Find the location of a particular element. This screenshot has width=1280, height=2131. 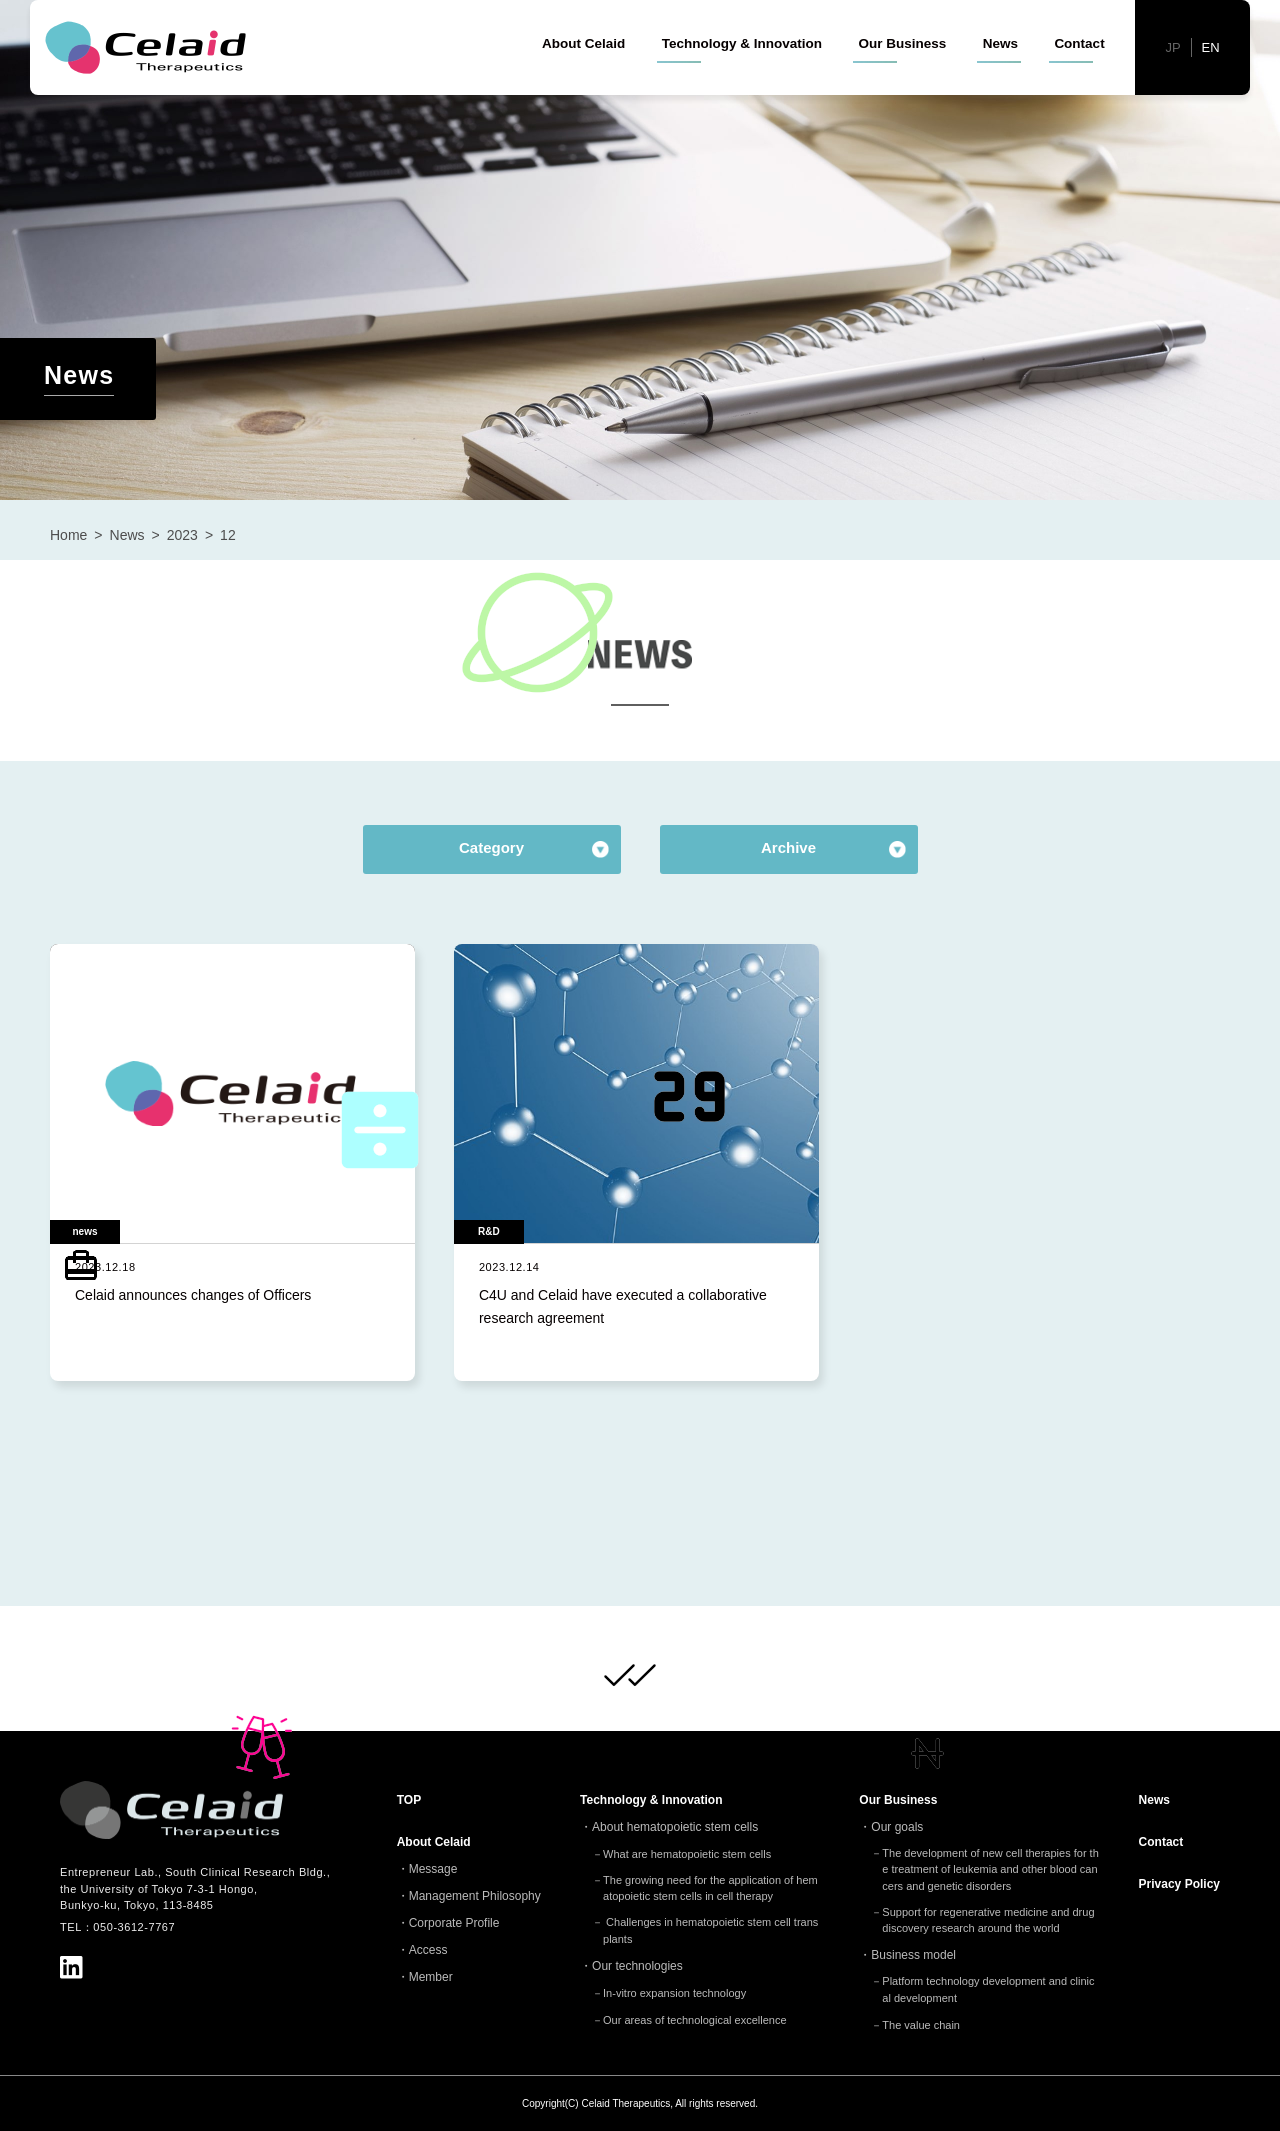

perform division calculation is located at coordinates (380, 1130).